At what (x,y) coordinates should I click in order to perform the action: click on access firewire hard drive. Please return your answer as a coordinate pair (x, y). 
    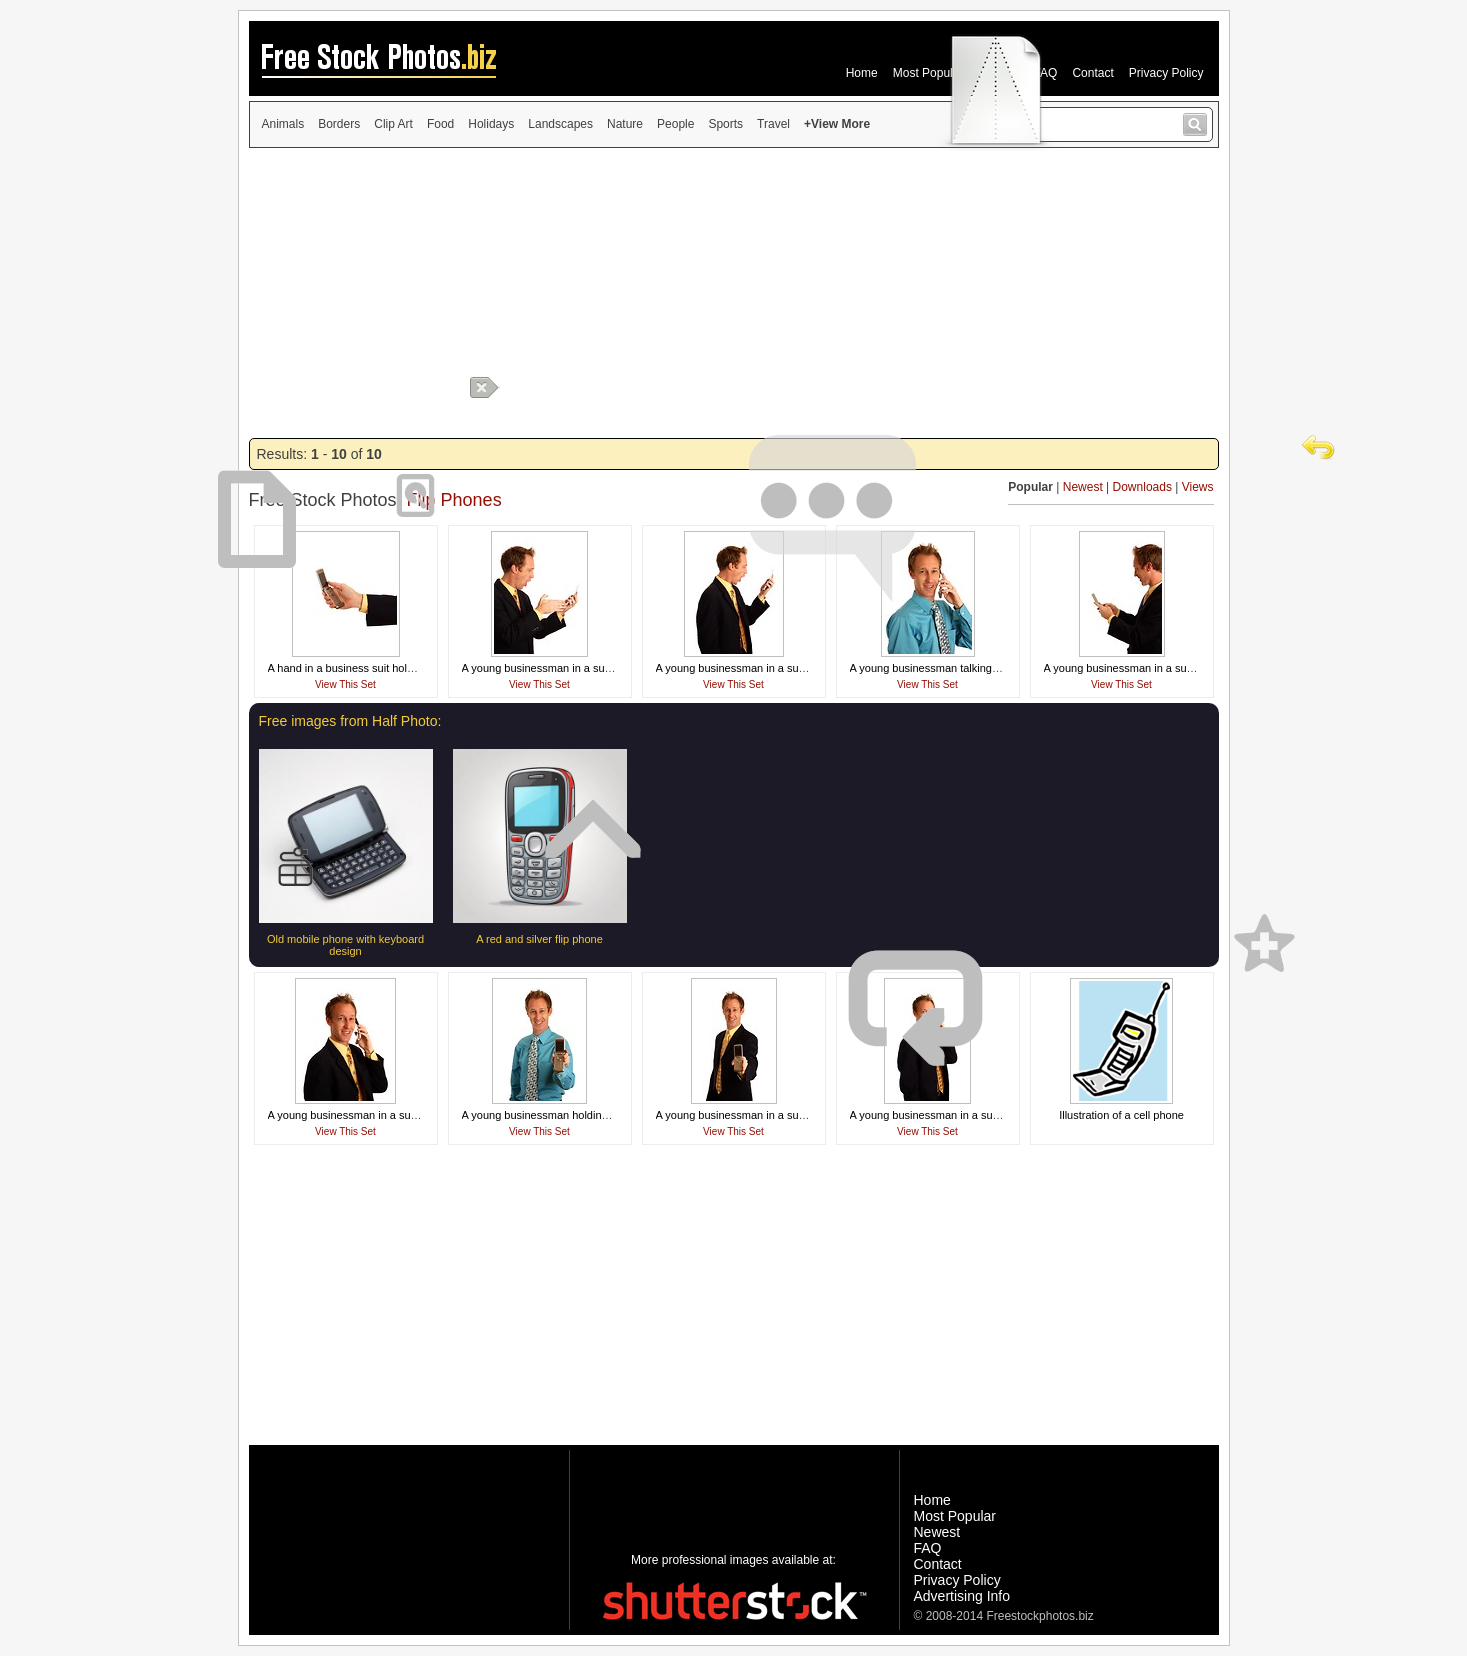
    Looking at the image, I should click on (415, 495).